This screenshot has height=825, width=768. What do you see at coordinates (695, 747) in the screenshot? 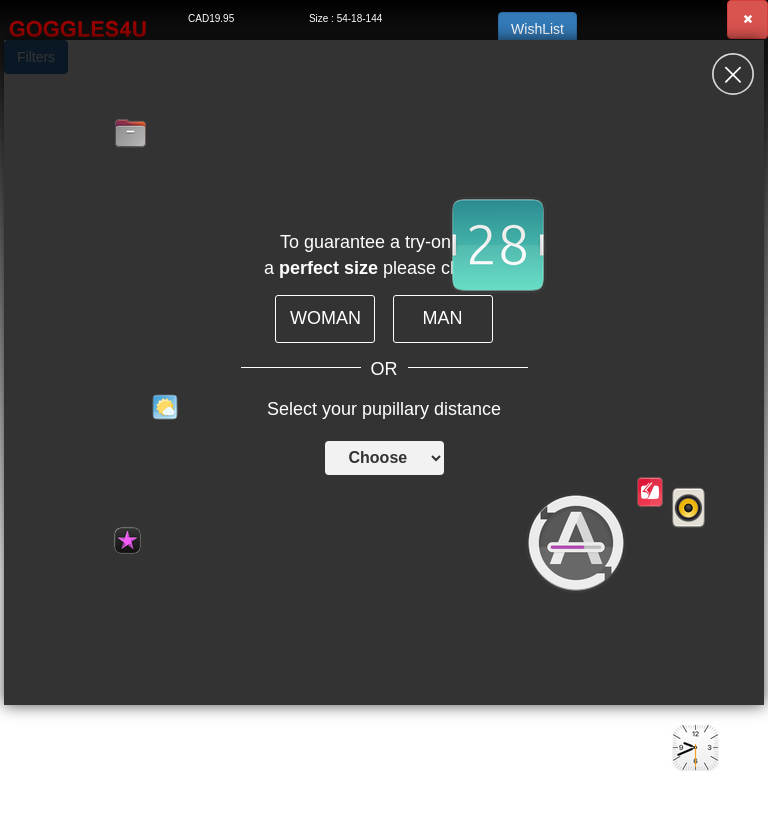
I see `open the clock app` at bounding box center [695, 747].